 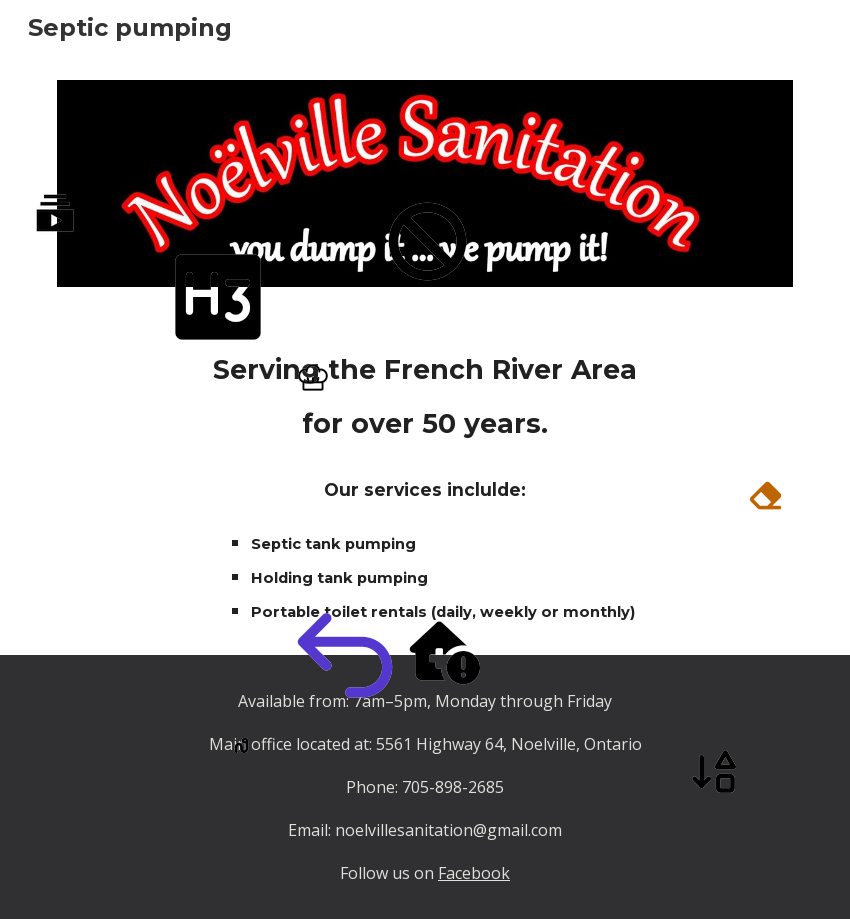 What do you see at coordinates (241, 745) in the screenshot?
I see `indicates malware or security threat detected` at bounding box center [241, 745].